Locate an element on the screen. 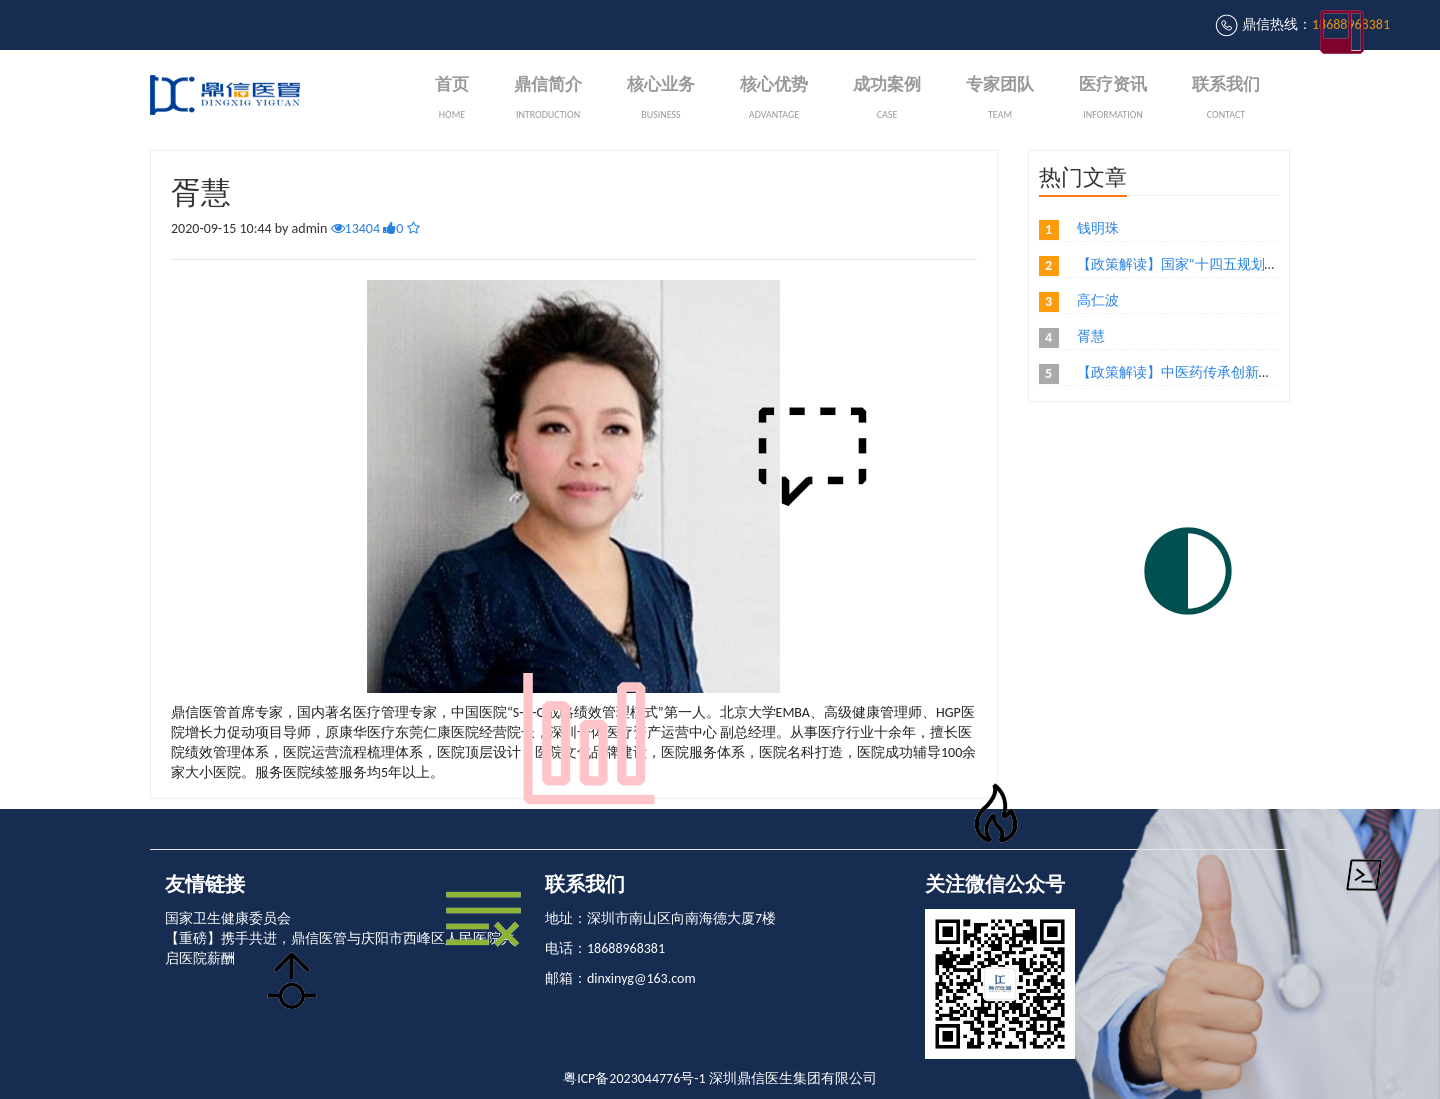 The image size is (1440, 1099). indicates trending or popular content is located at coordinates (996, 813).